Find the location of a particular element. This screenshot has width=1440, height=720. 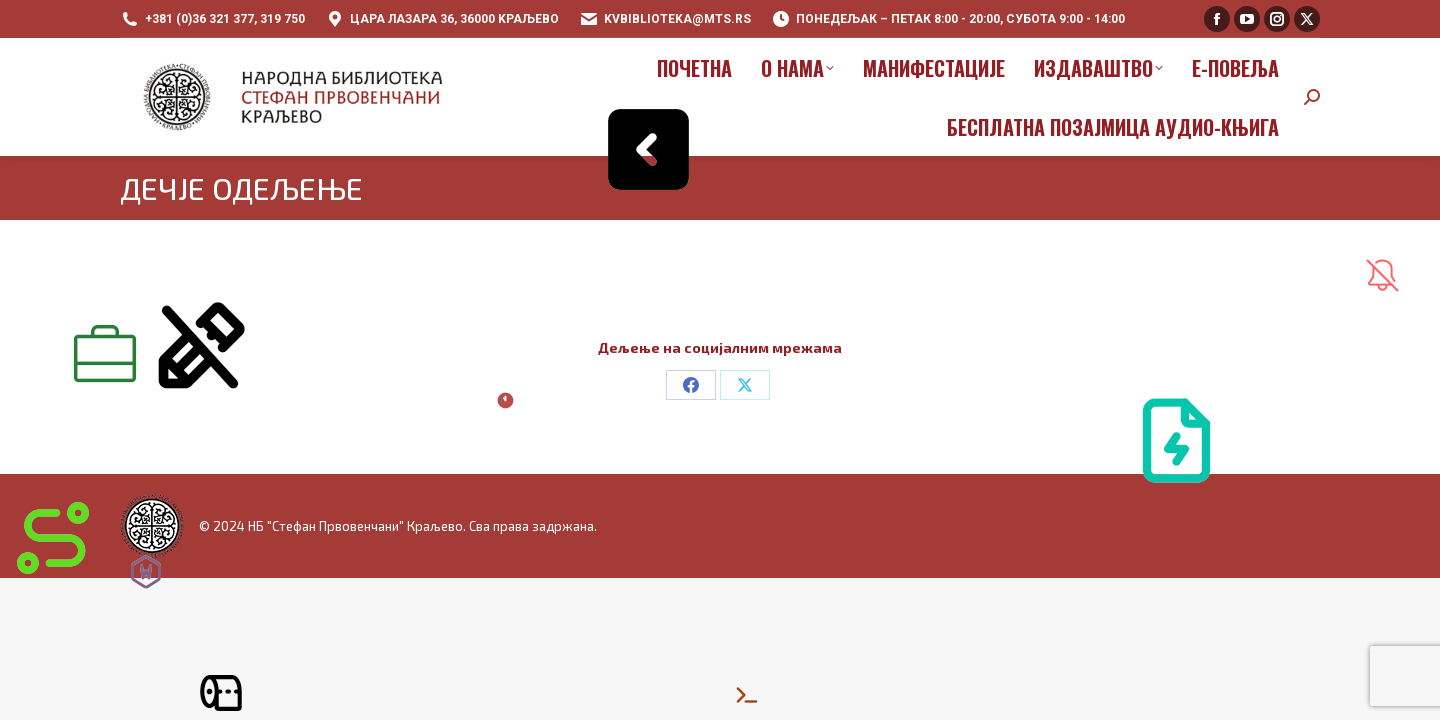

indicates time at 11 o'clock is located at coordinates (505, 400).